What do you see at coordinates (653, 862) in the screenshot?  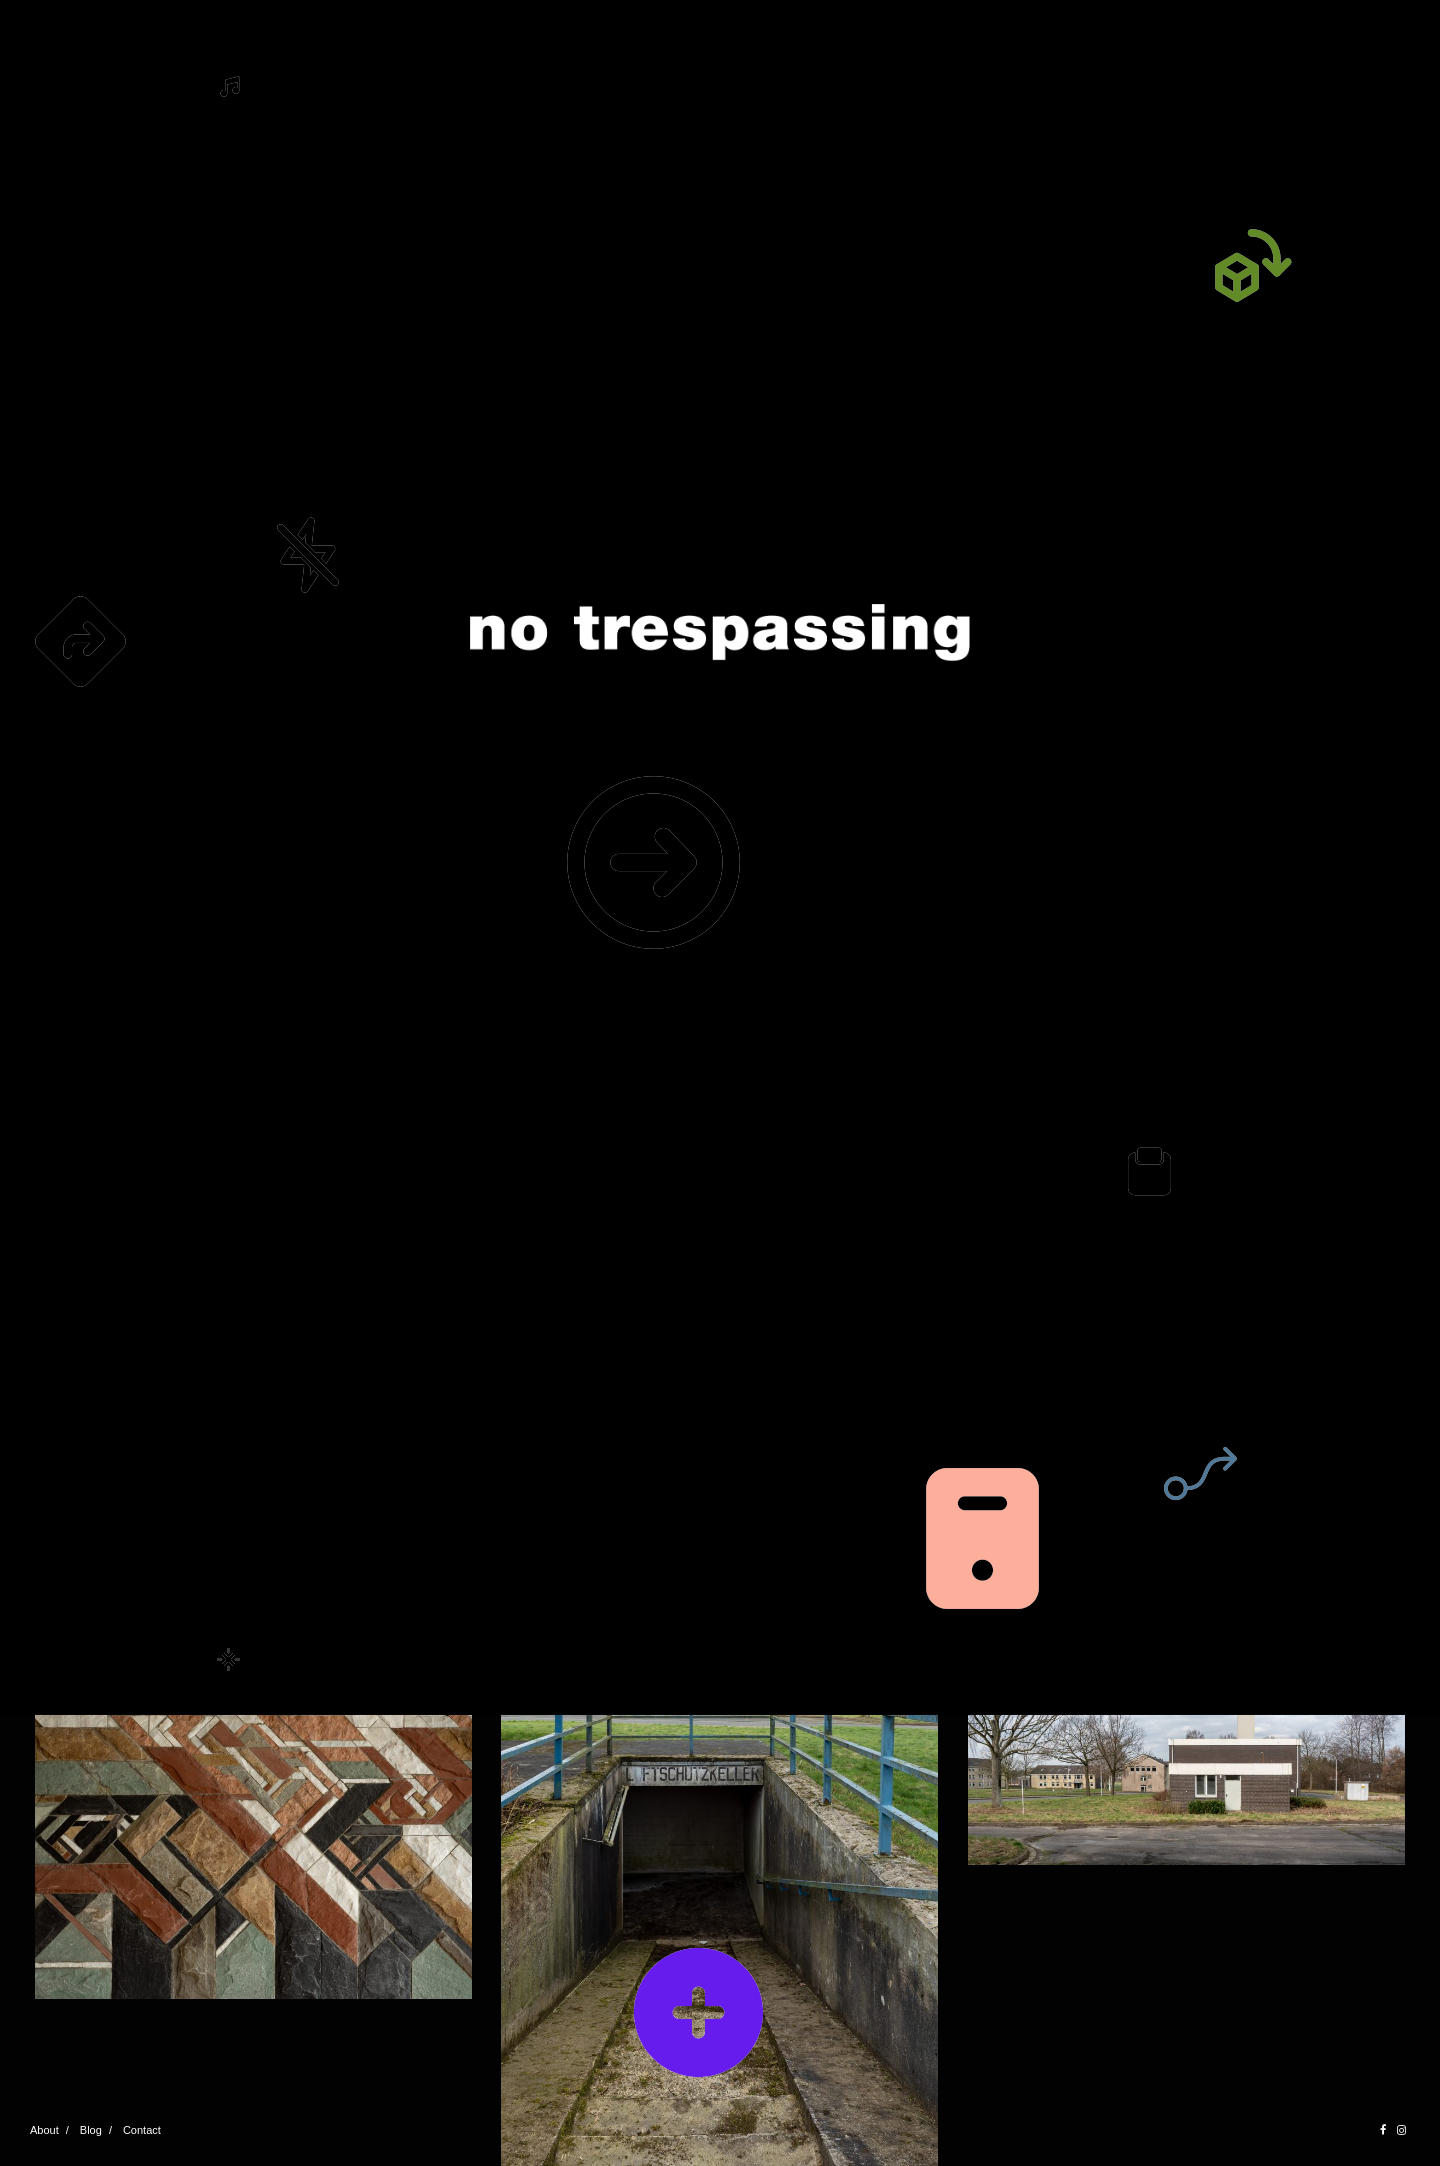 I see `proceed to the next step` at bounding box center [653, 862].